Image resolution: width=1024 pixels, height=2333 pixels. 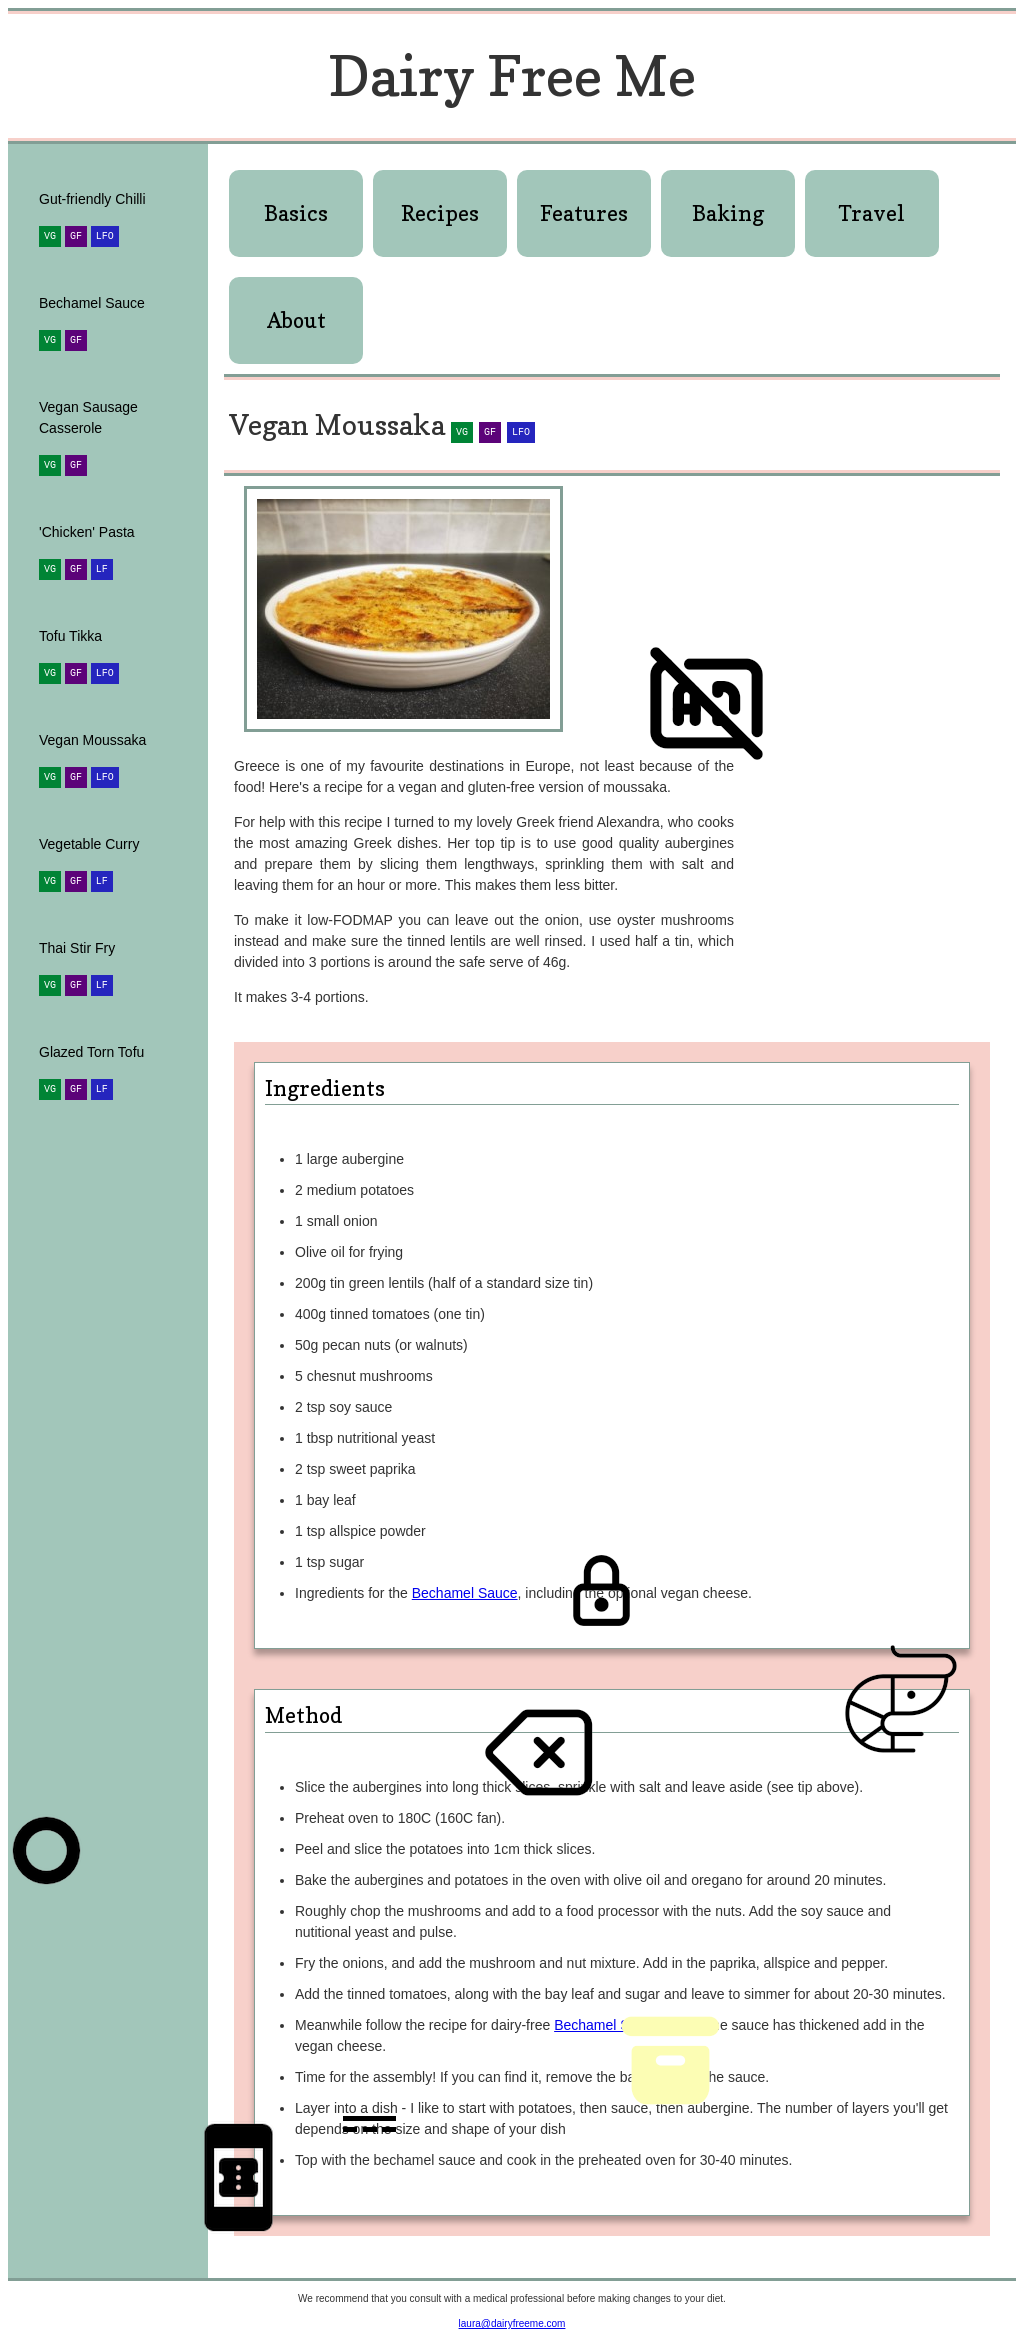 I want to click on lock or secure this item, so click(x=601, y=1590).